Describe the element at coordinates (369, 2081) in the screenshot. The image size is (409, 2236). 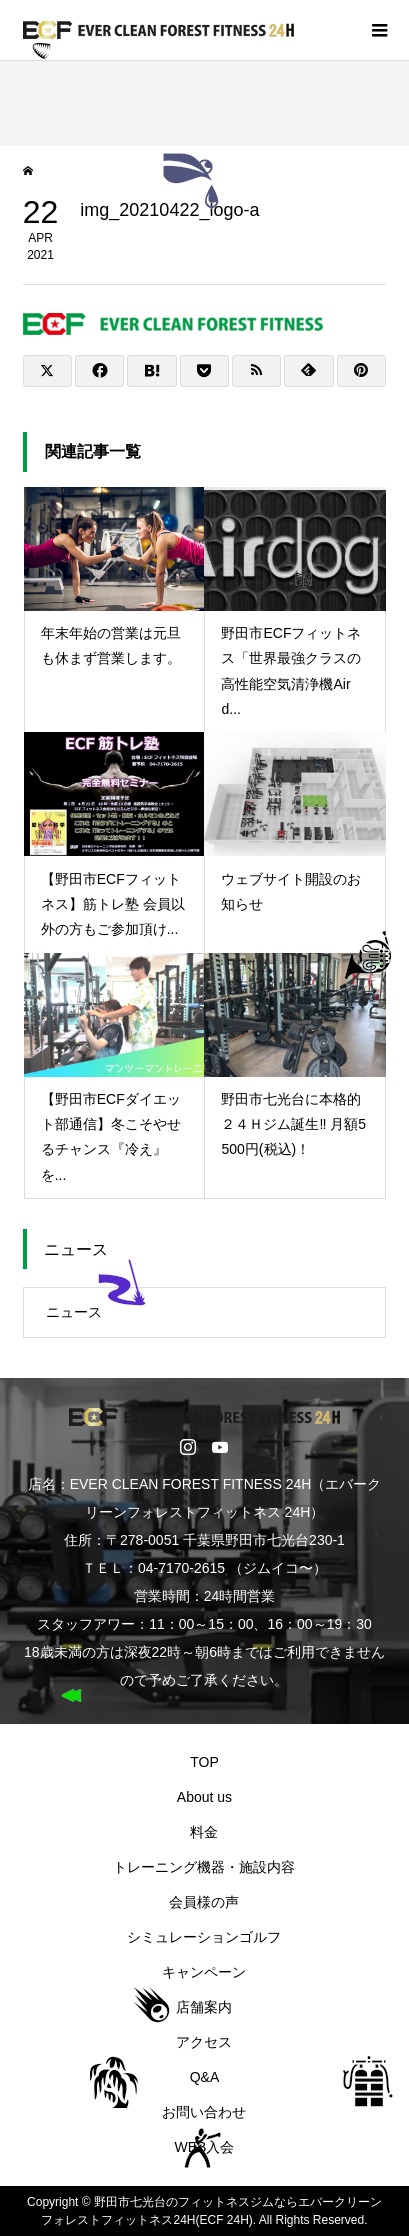
I see `access diving or scuba equipment settings` at that location.